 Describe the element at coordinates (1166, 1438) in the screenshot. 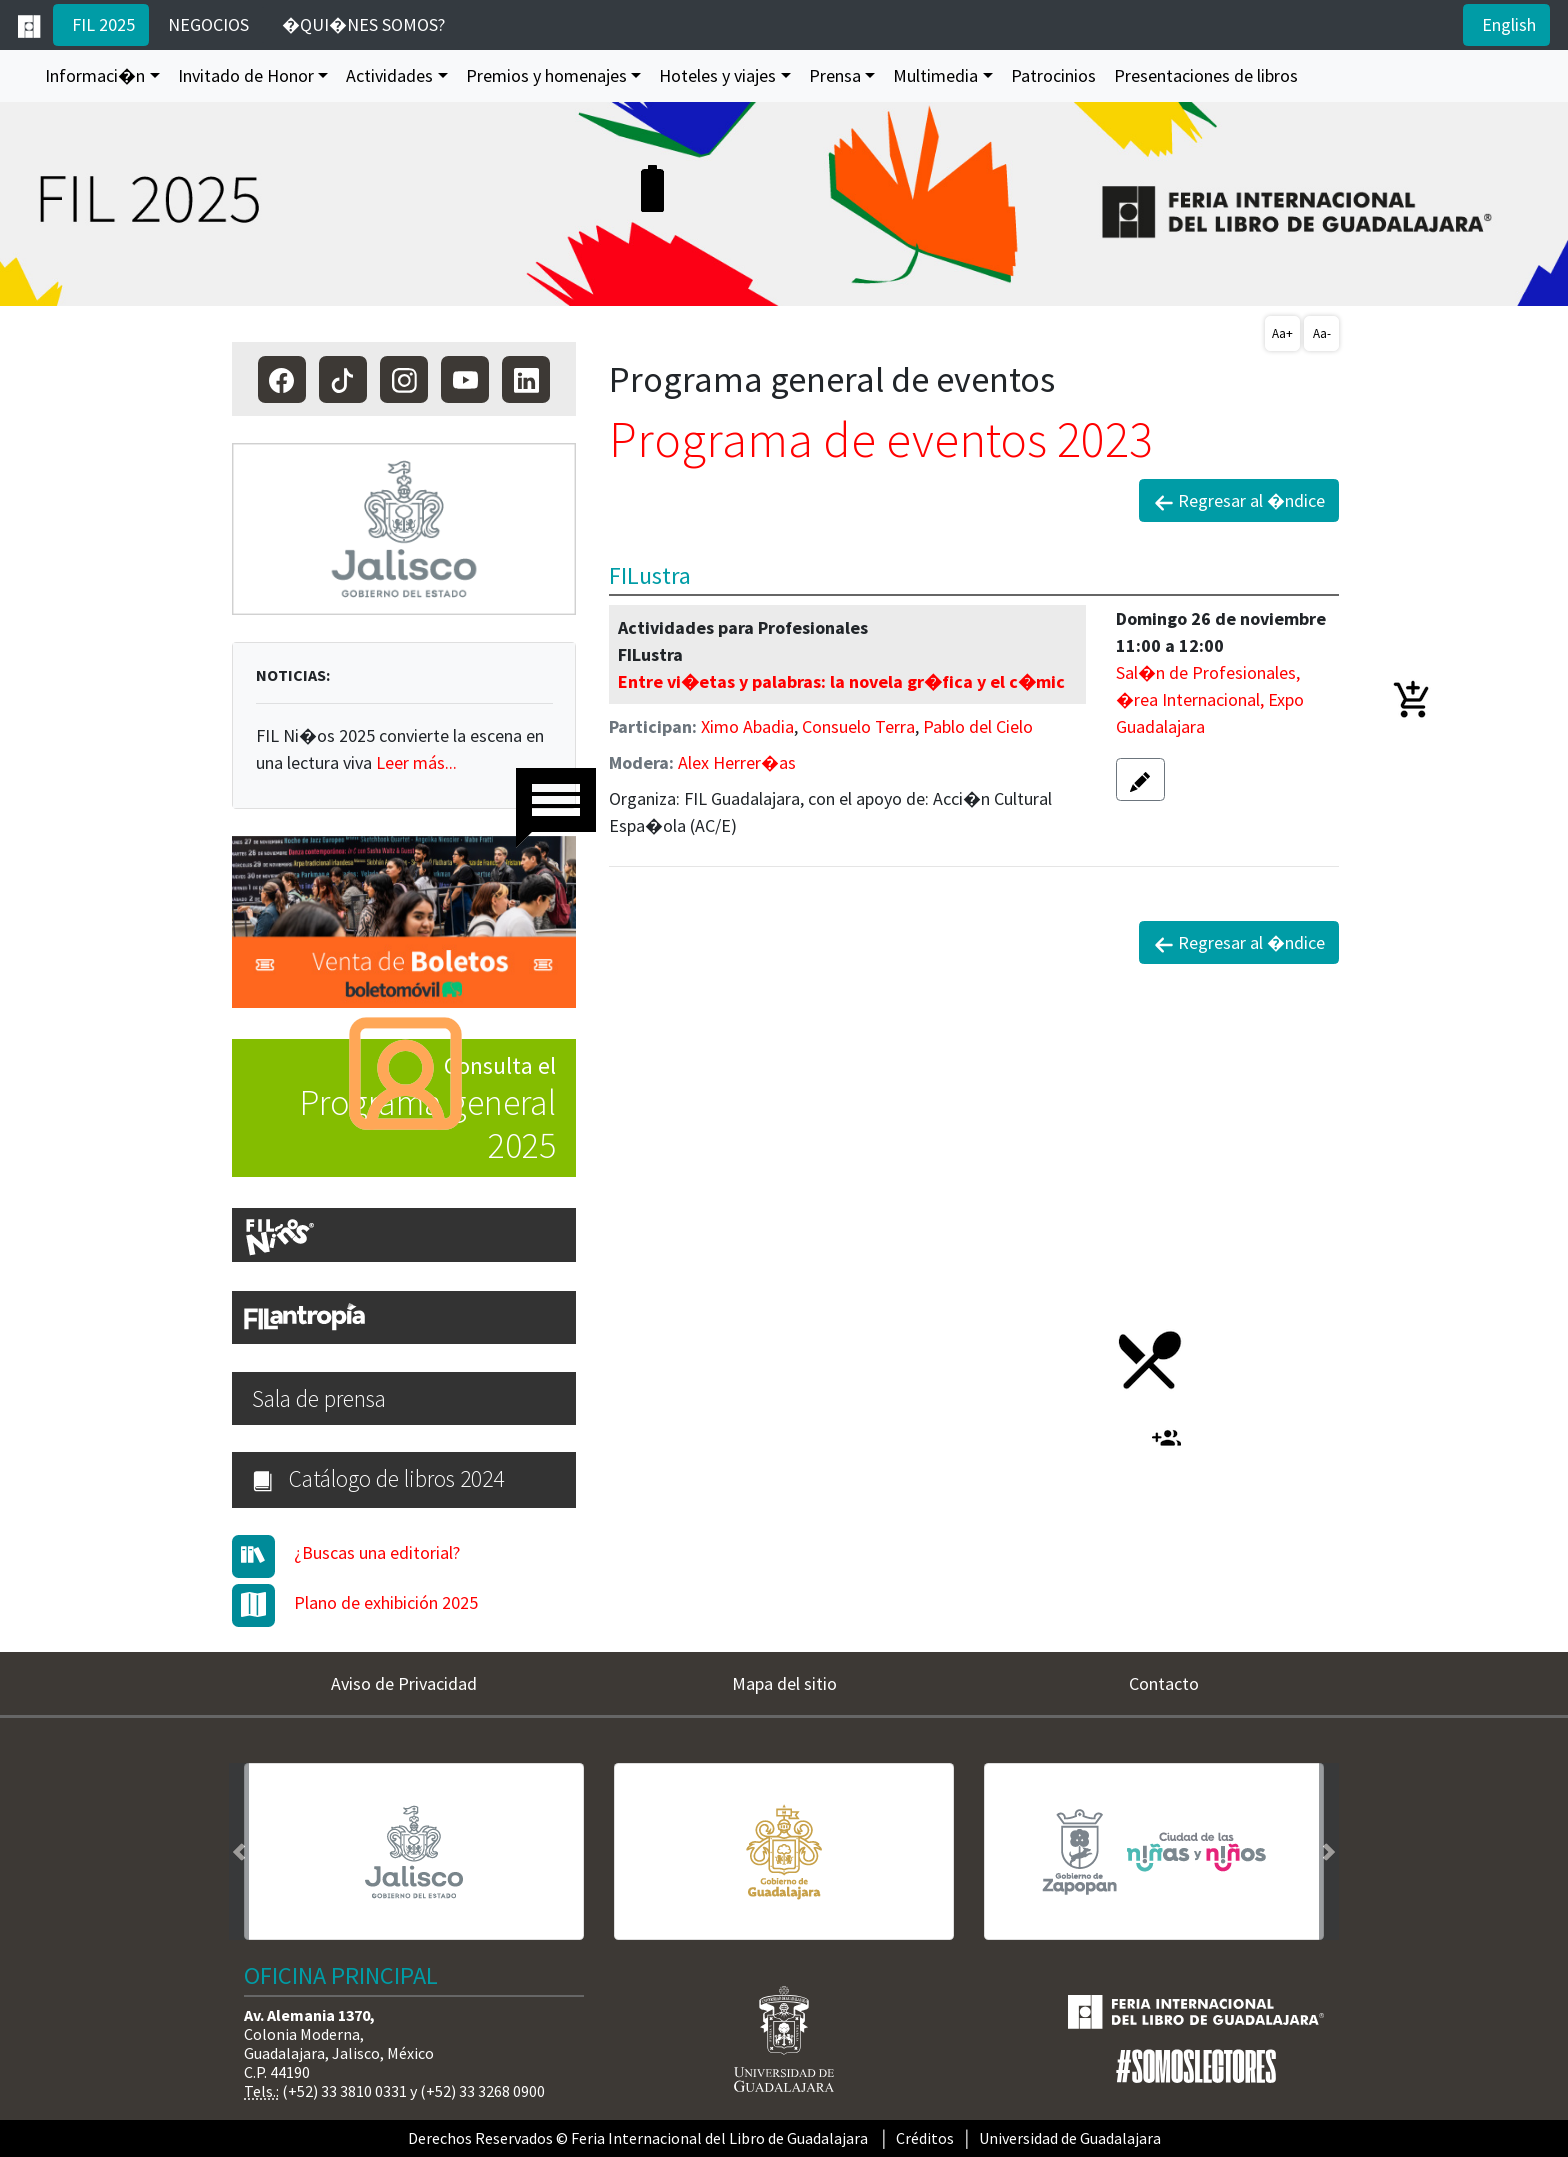

I see `add a new member to the group` at that location.